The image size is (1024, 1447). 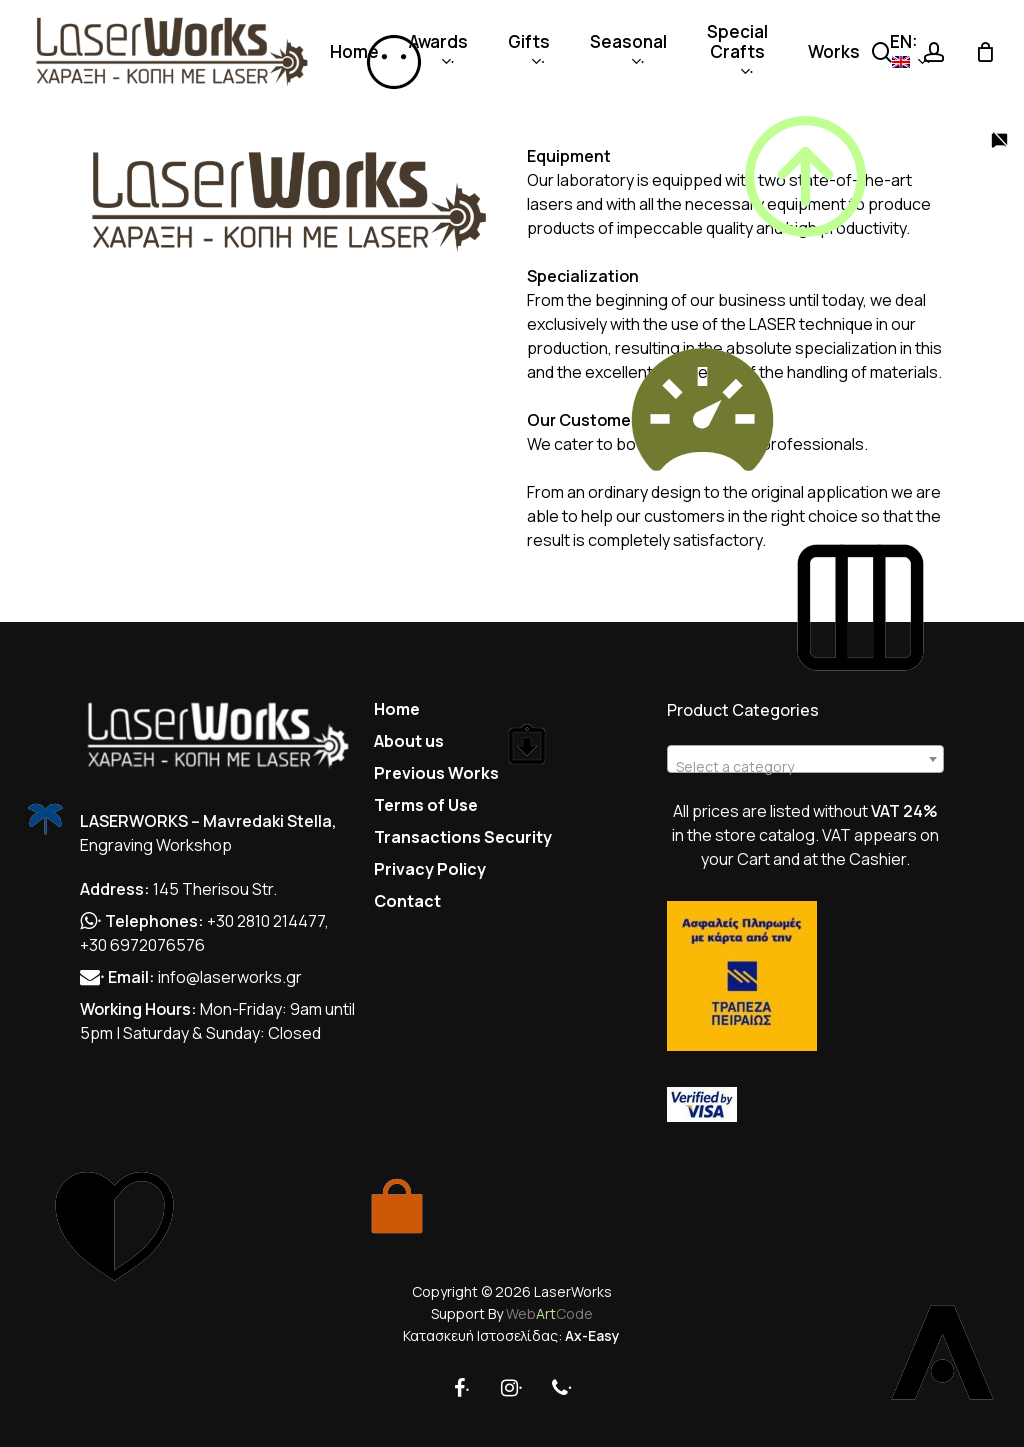 I want to click on download or receive an assignment, so click(x=527, y=746).